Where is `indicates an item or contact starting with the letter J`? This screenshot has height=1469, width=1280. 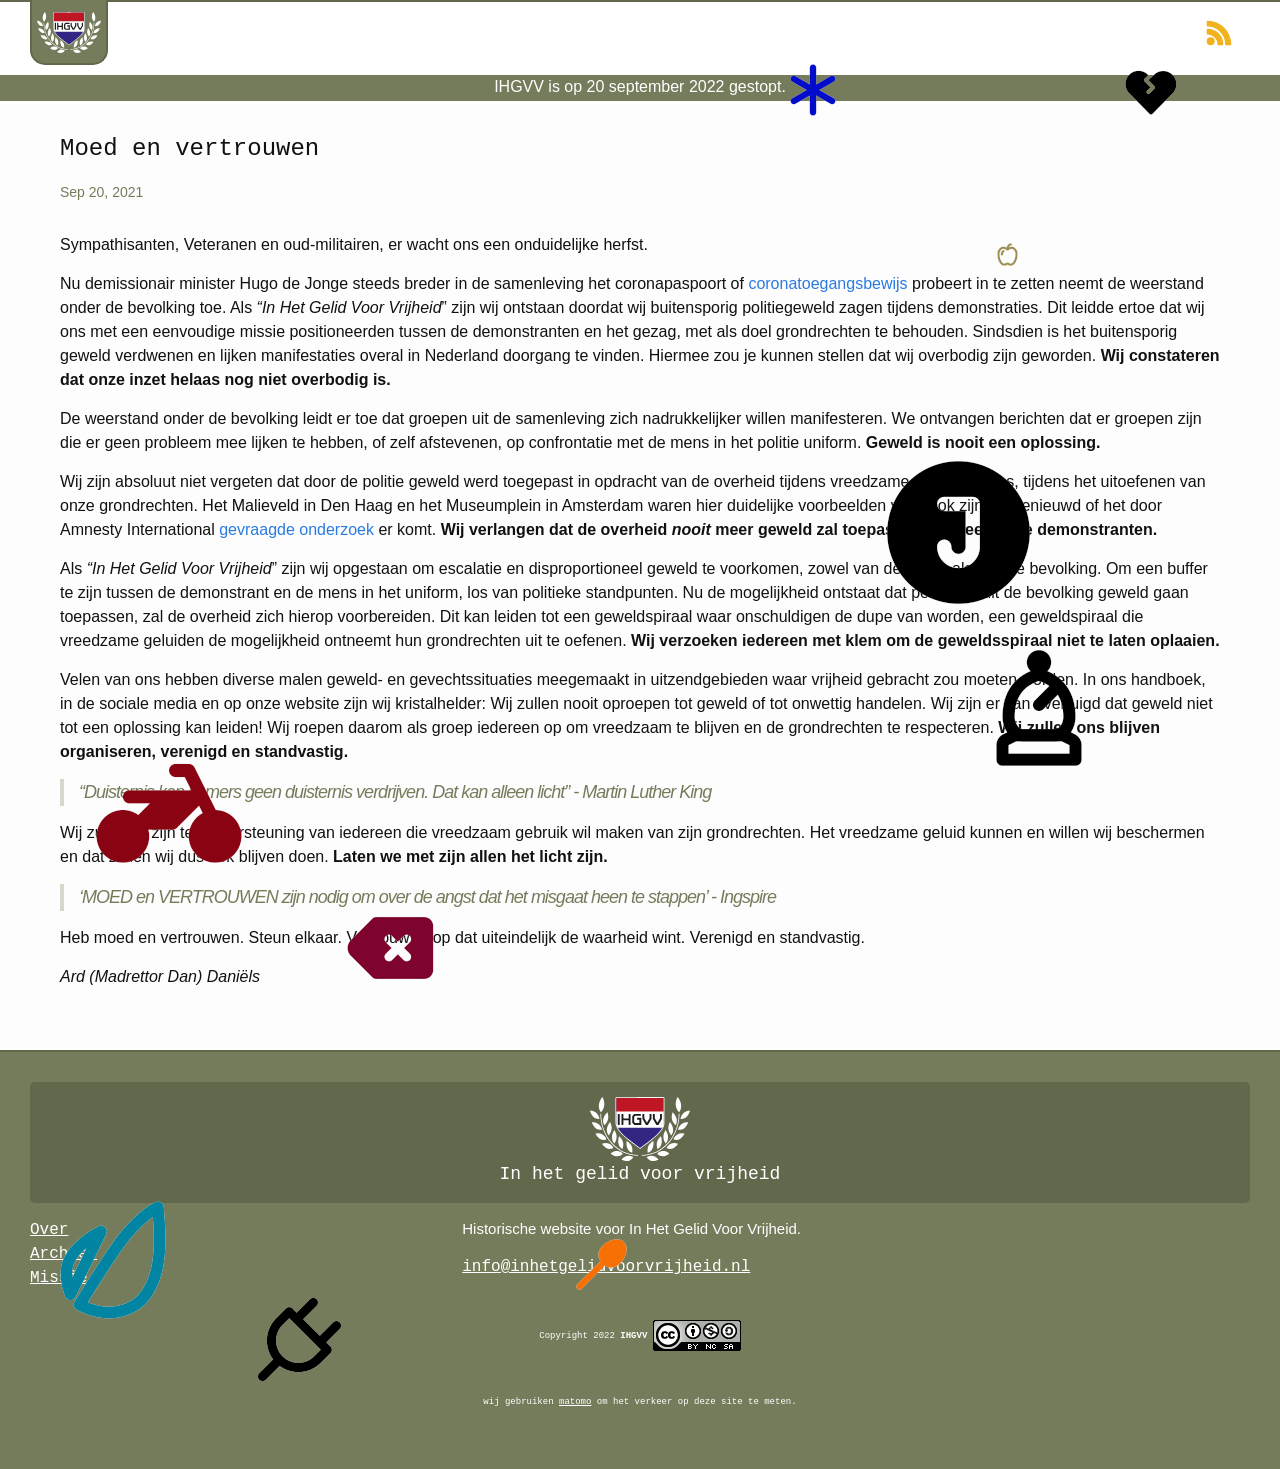 indicates an item or contact starting with the letter J is located at coordinates (958, 532).